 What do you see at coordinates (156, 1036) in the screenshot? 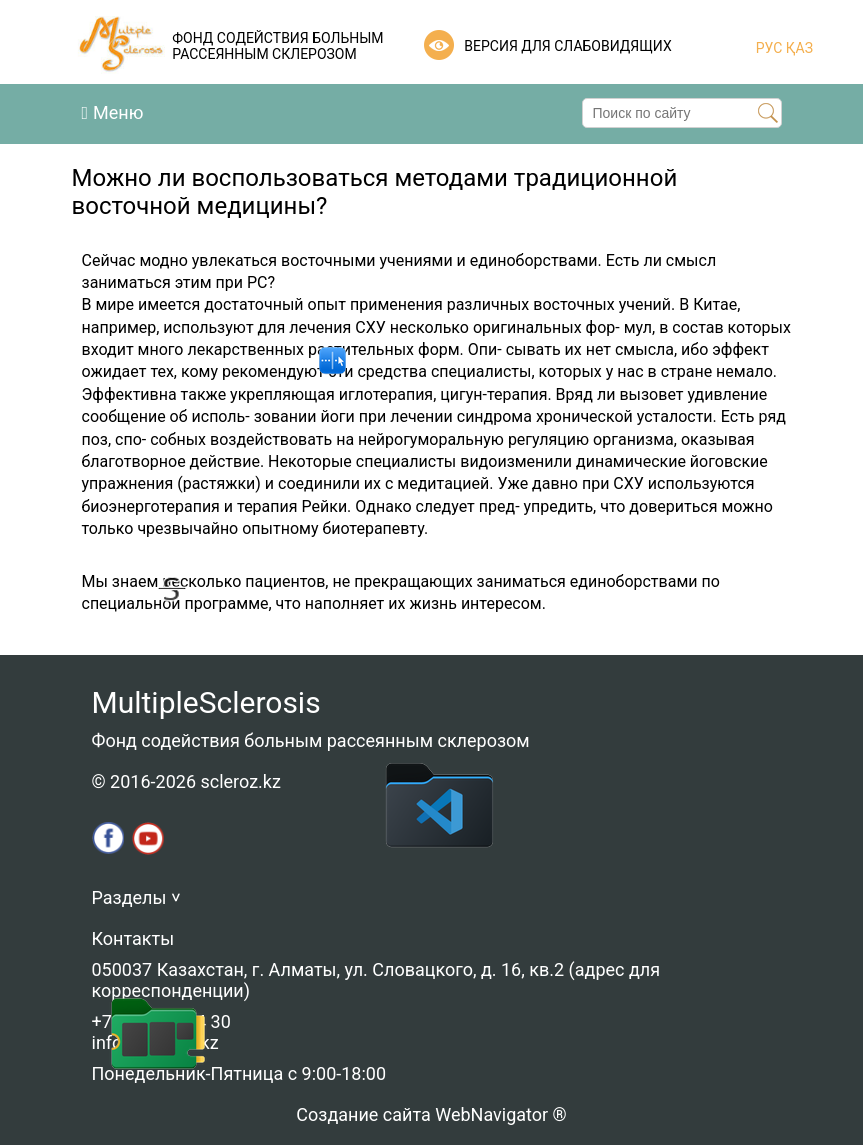
I see `folder containing NVMe SSD storage files` at bounding box center [156, 1036].